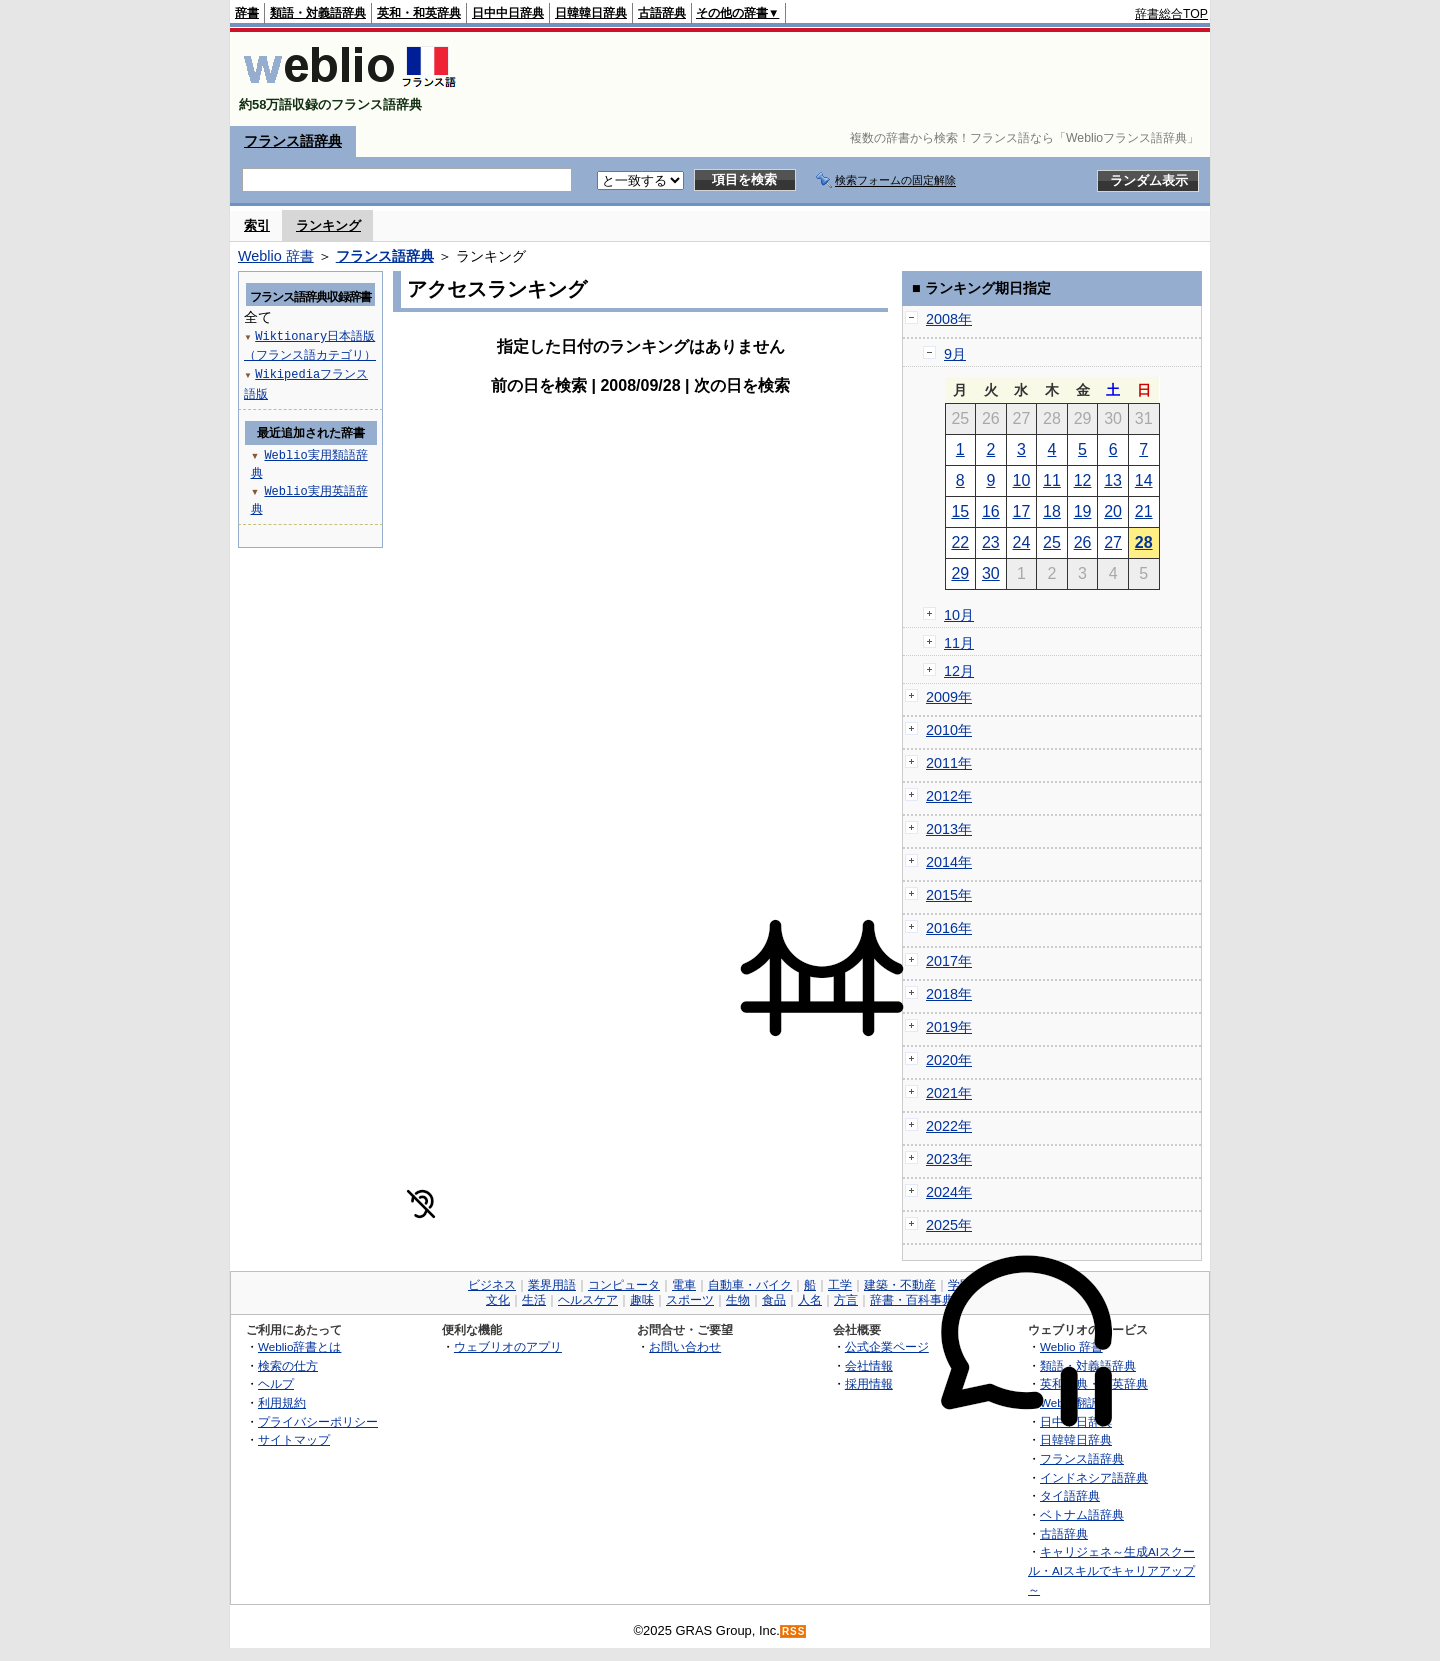 The height and width of the screenshot is (1661, 1440). What do you see at coordinates (1026, 1332) in the screenshot?
I see `pause message notifications` at bounding box center [1026, 1332].